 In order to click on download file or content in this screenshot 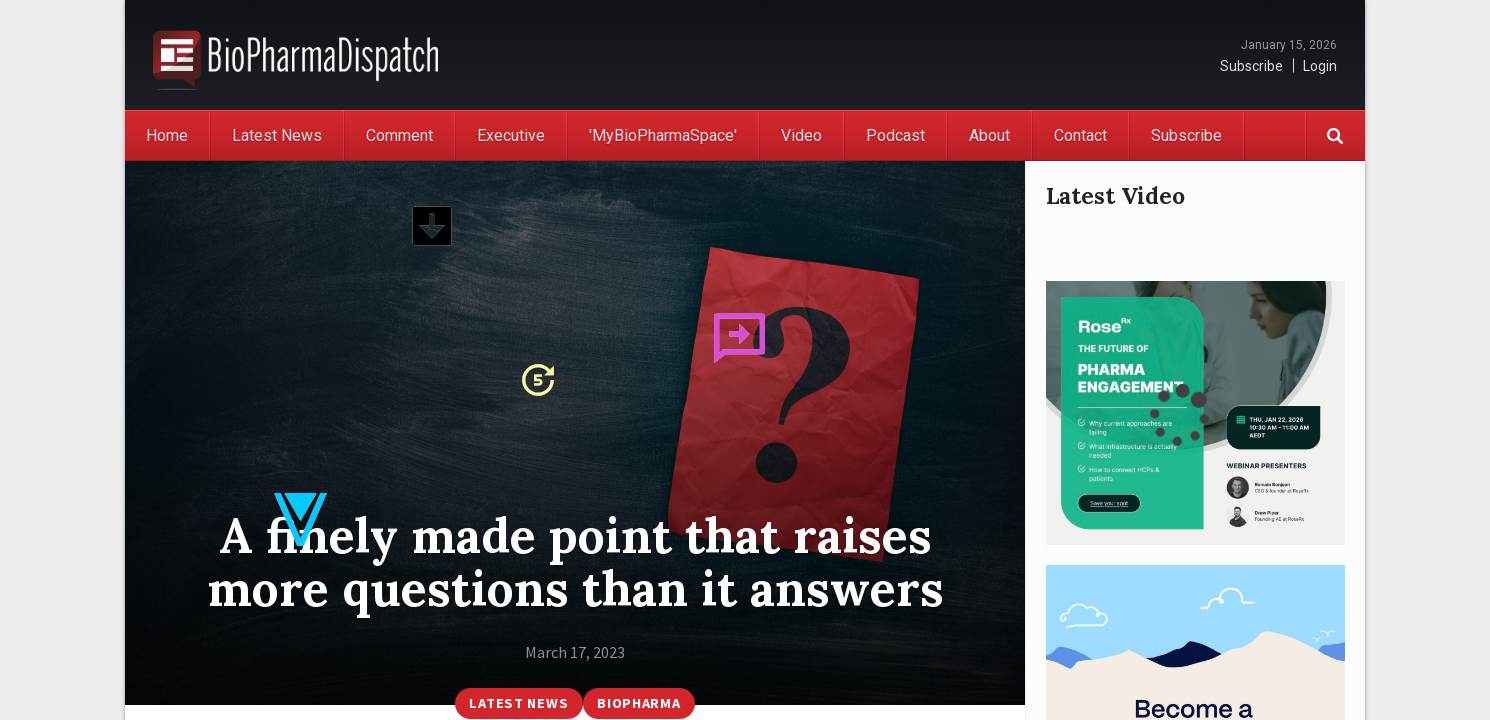, I will do `click(432, 226)`.